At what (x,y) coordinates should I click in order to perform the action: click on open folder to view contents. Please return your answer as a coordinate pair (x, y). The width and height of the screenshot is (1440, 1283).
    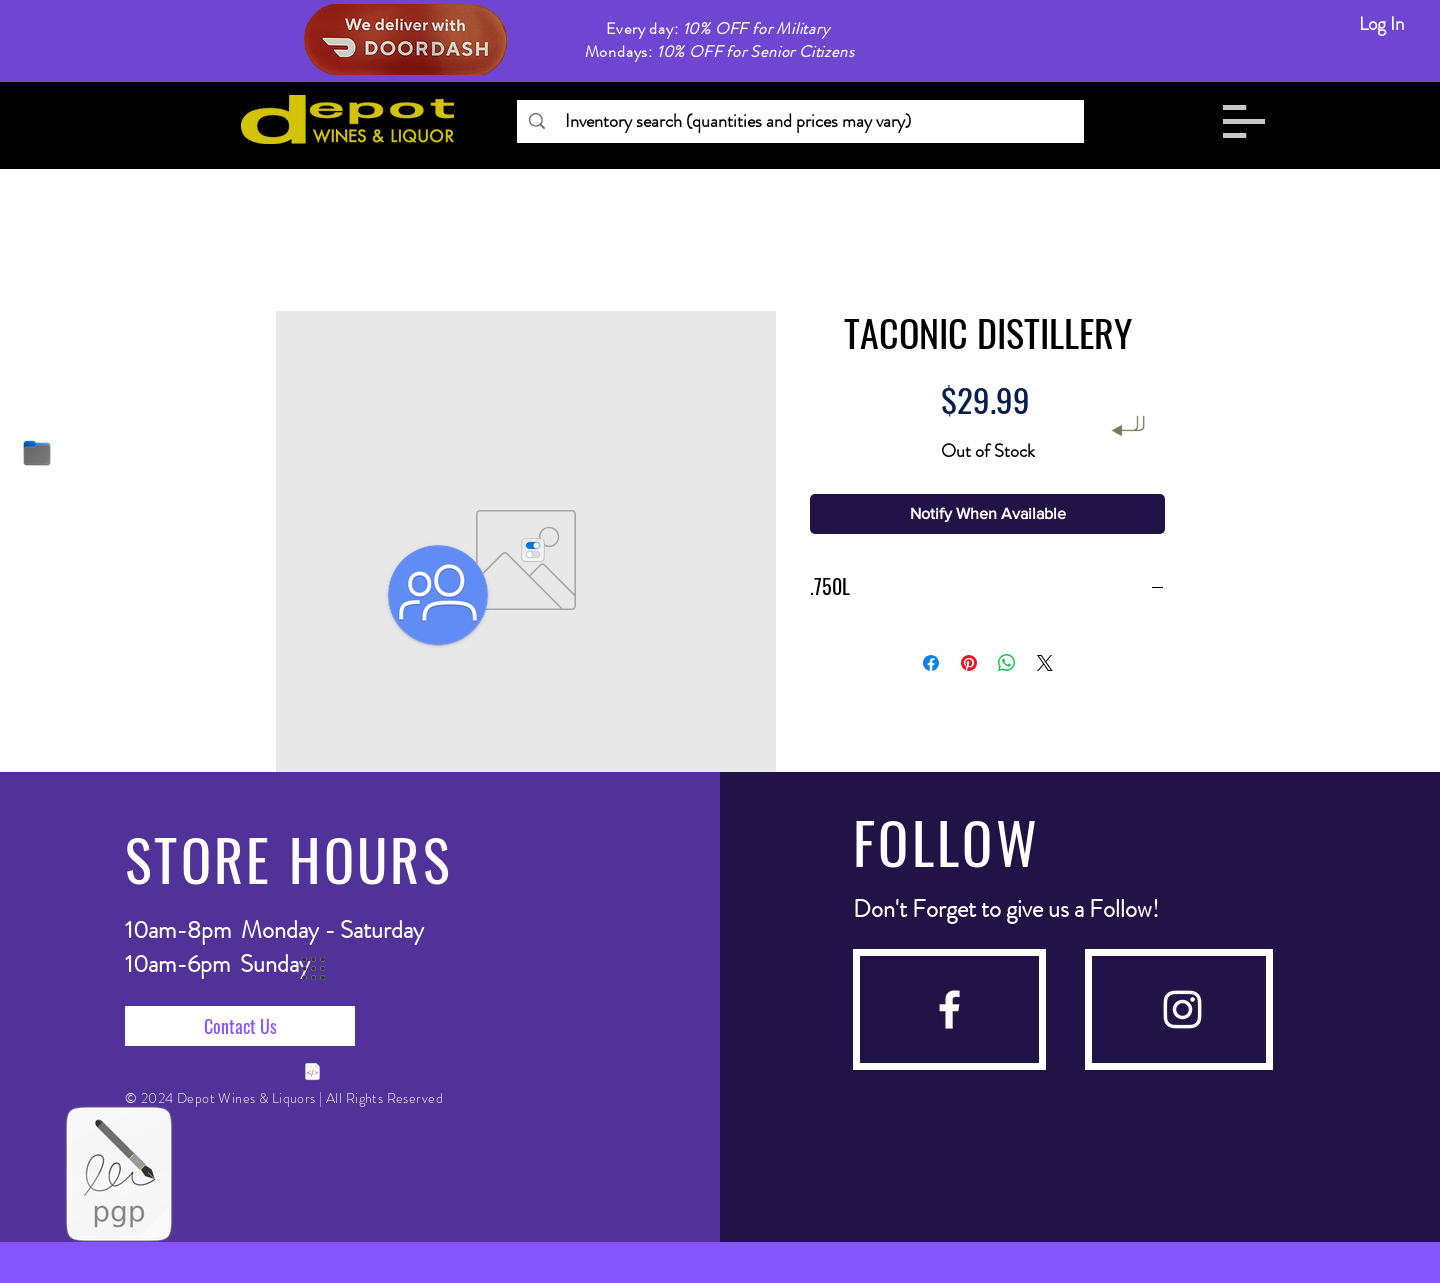
    Looking at the image, I should click on (37, 453).